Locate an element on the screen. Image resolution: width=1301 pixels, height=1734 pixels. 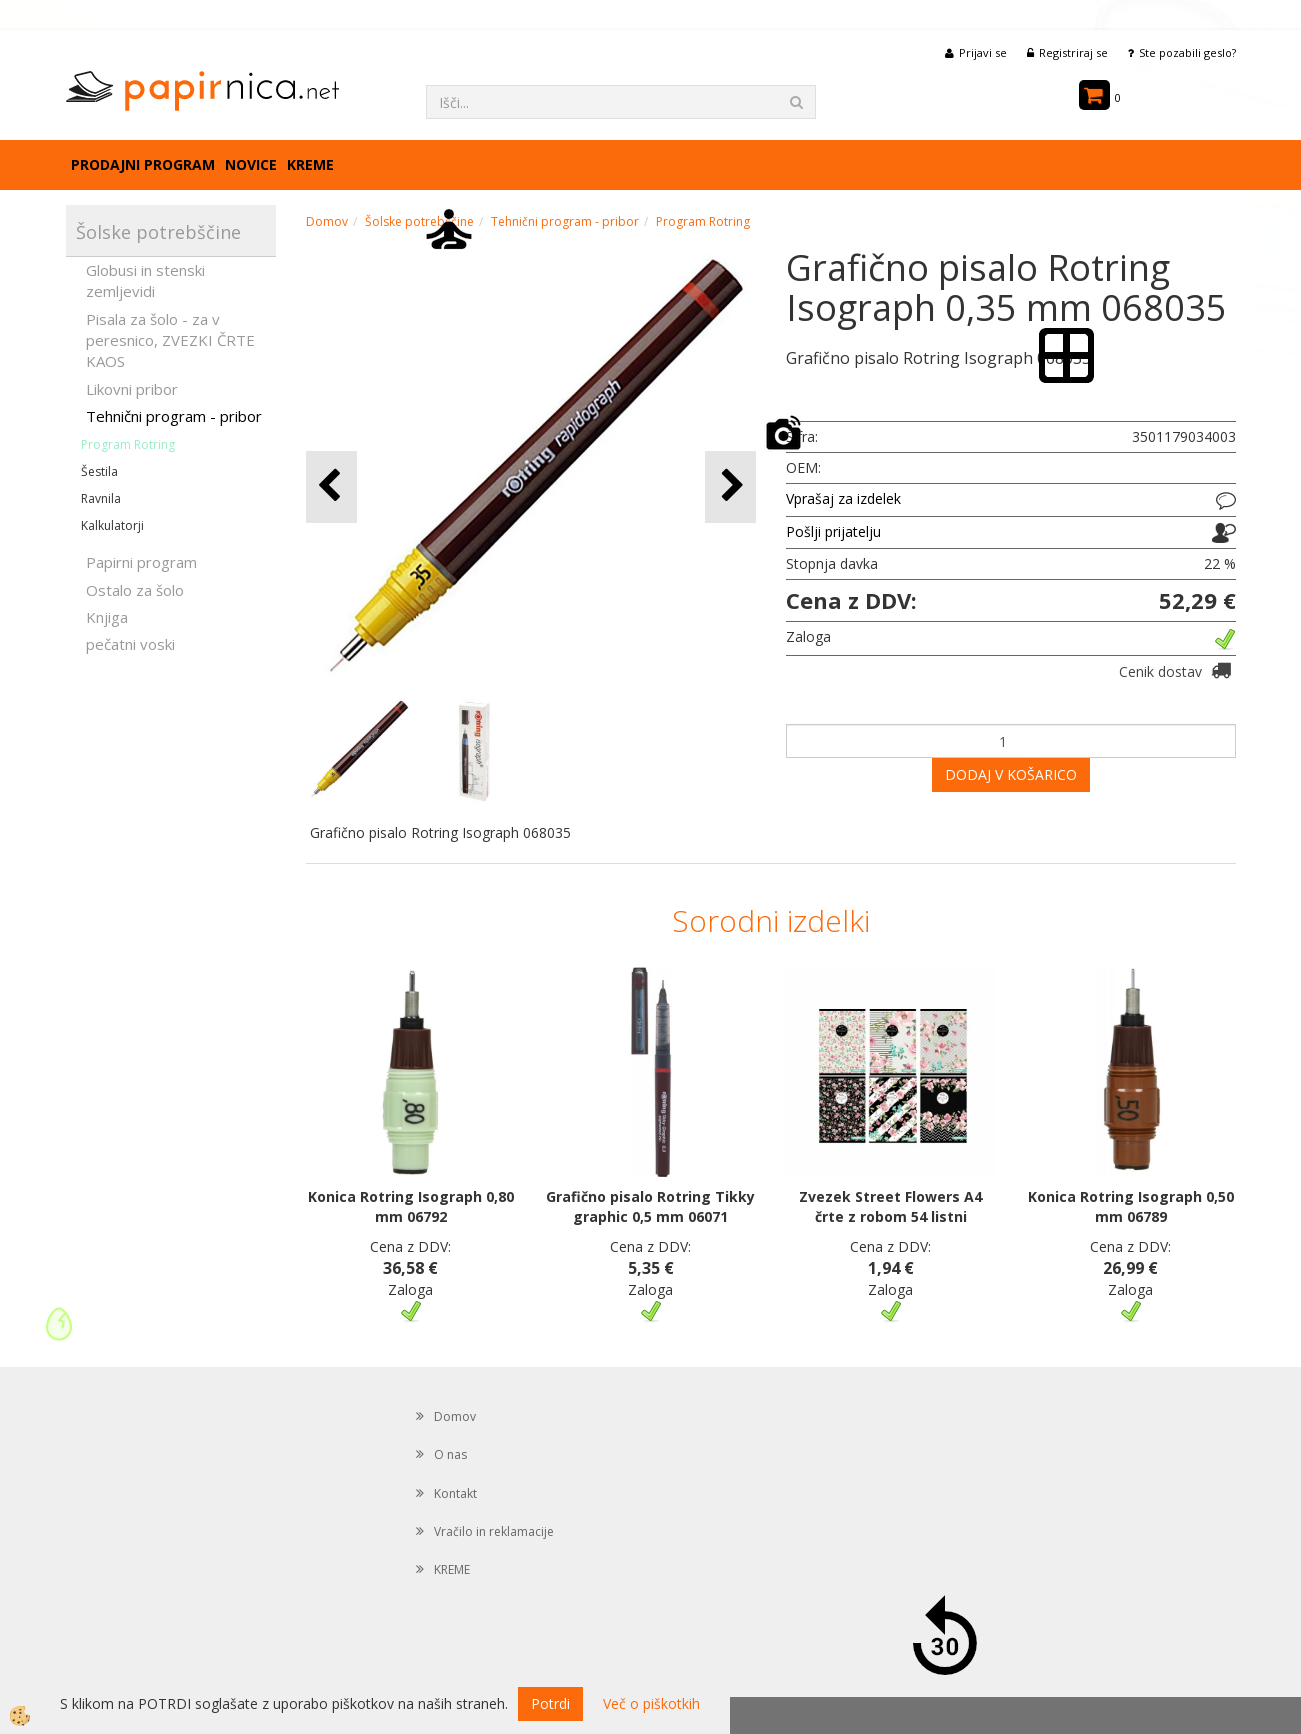
connect to a wireless or remote camera is located at coordinates (783, 432).